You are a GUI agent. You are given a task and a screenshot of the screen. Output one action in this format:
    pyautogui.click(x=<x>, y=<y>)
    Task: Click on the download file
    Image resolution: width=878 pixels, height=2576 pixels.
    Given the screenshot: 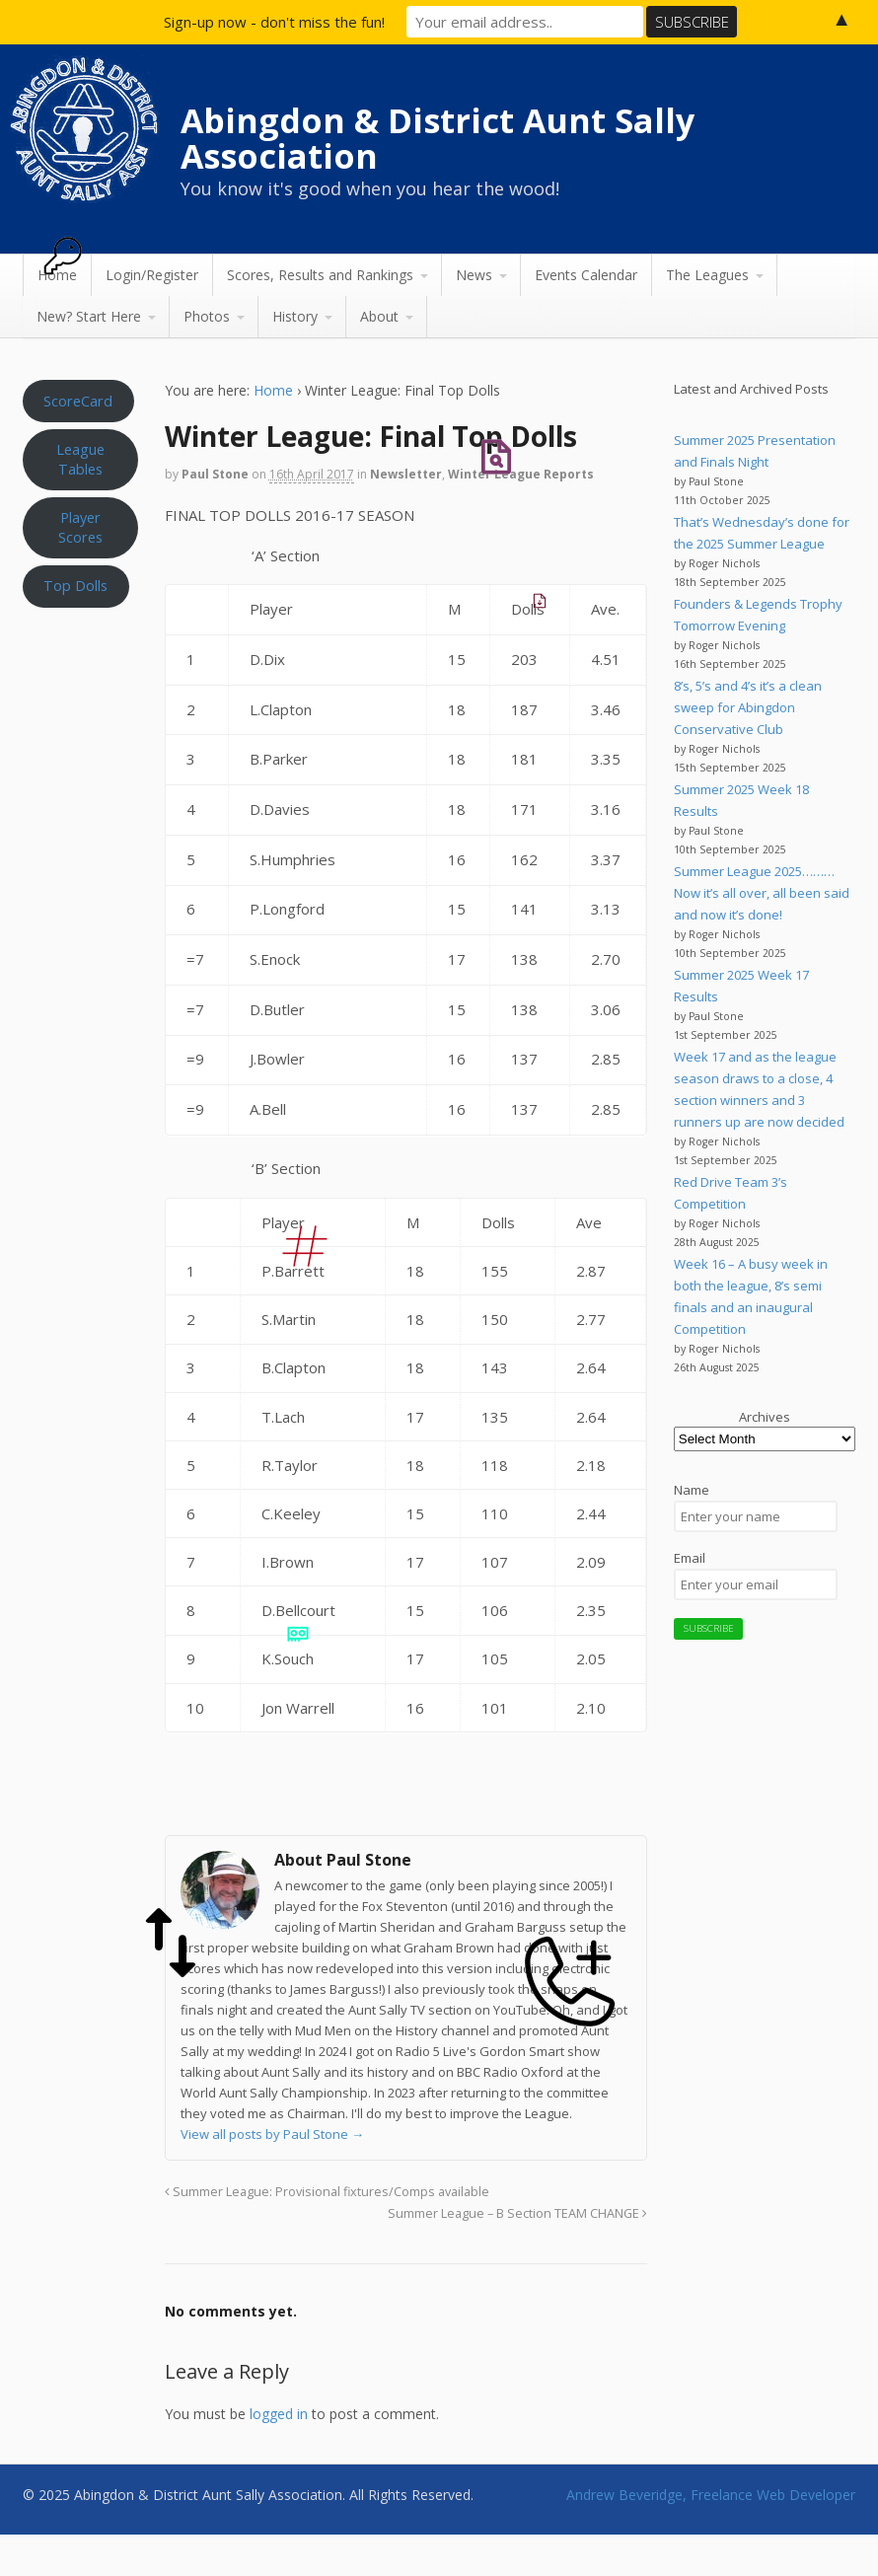 What is the action you would take?
    pyautogui.click(x=540, y=601)
    